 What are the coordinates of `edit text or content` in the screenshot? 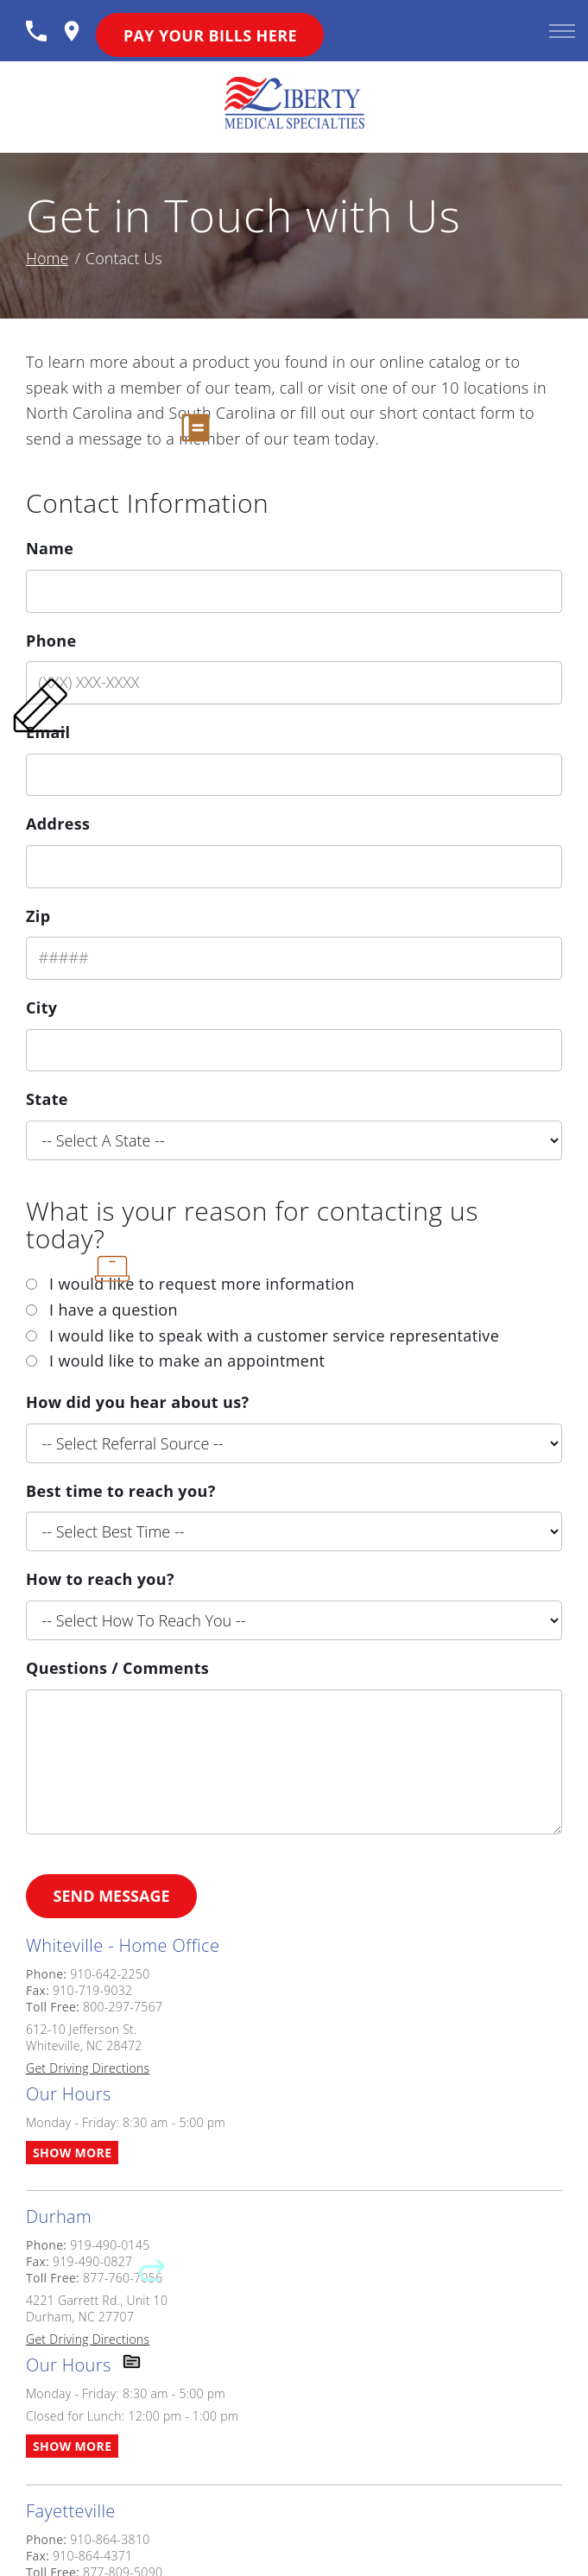 It's located at (39, 706).